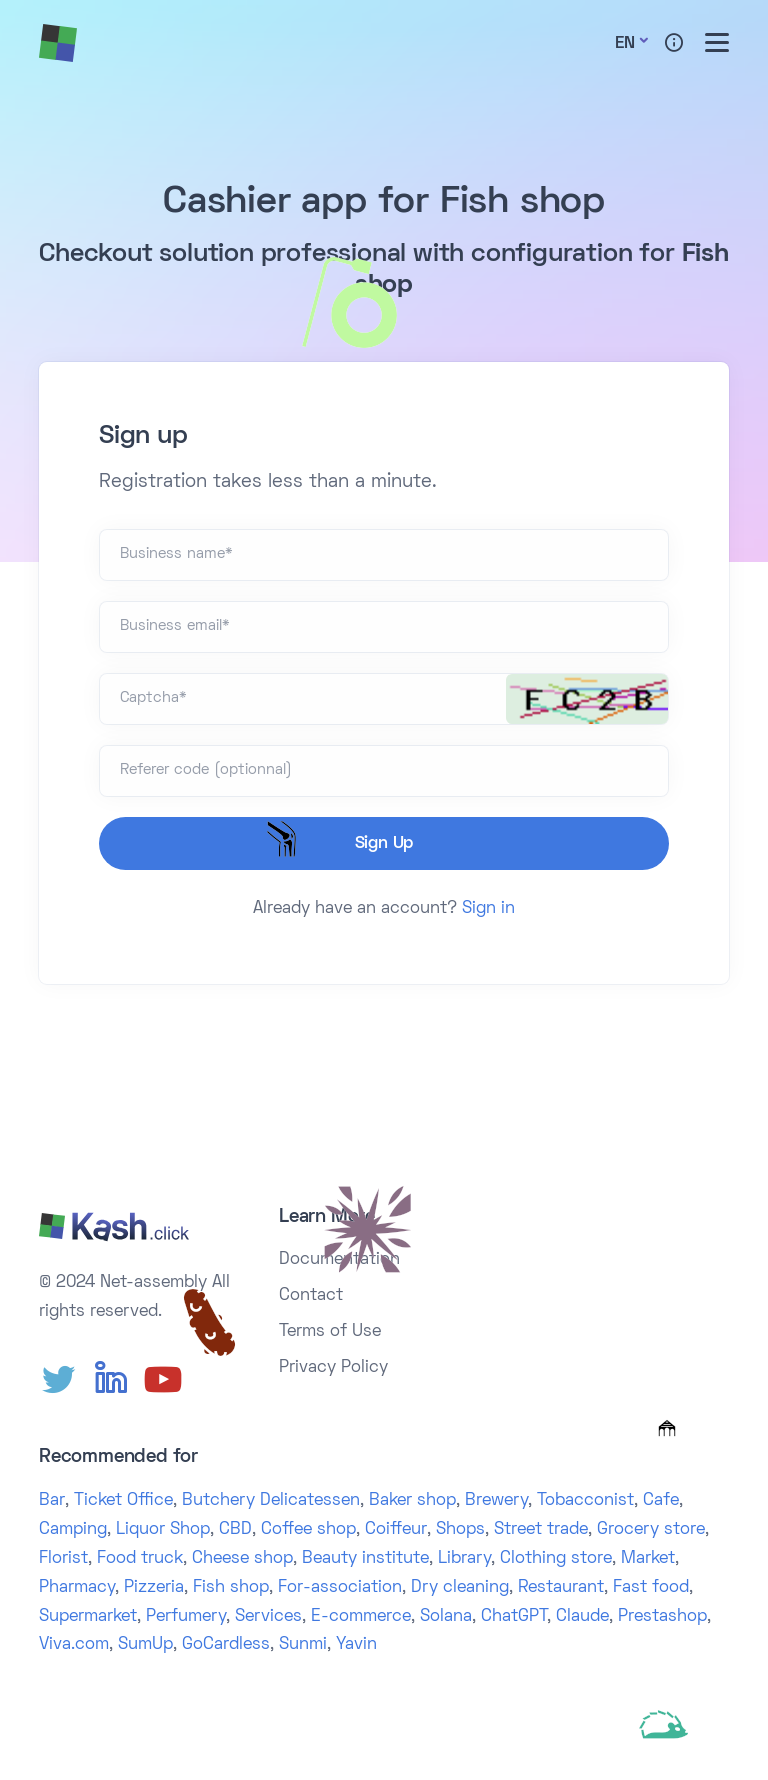 The width and height of the screenshot is (768, 1780). Describe the element at coordinates (367, 1229) in the screenshot. I see `indicates an explosion or blast effect in gameplay` at that location.